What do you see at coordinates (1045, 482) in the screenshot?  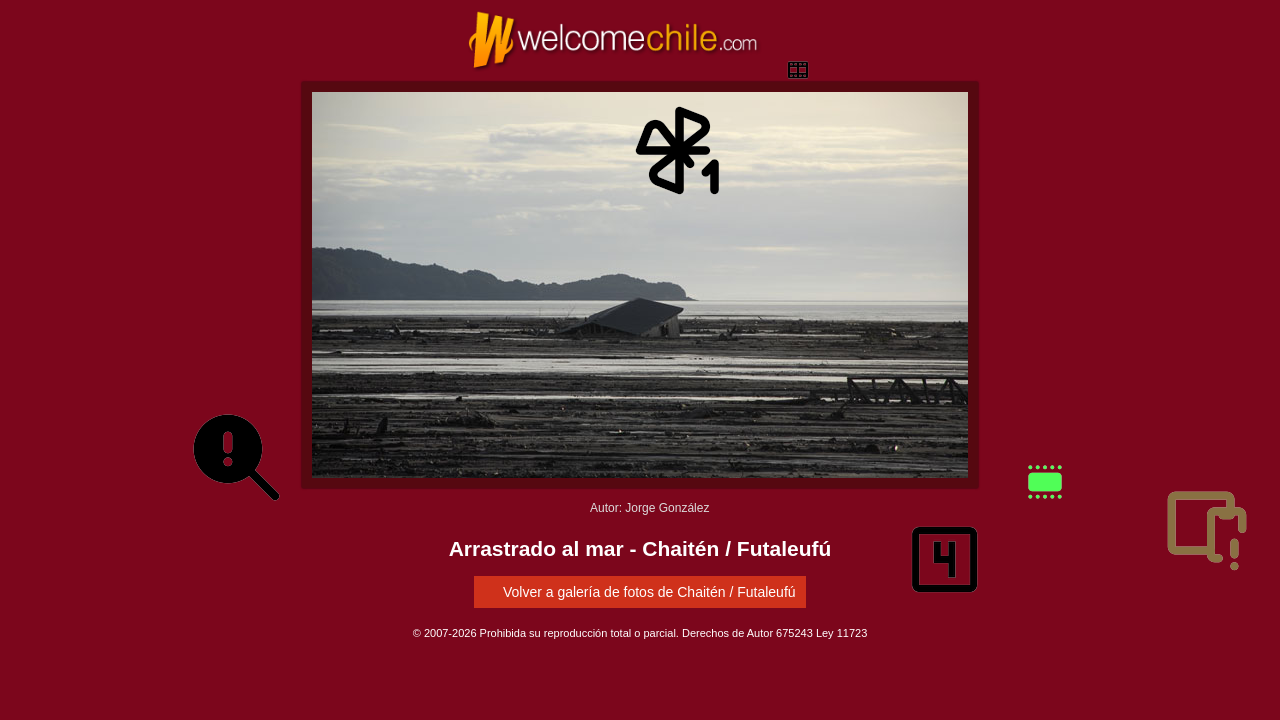 I see `insert a new content section` at bounding box center [1045, 482].